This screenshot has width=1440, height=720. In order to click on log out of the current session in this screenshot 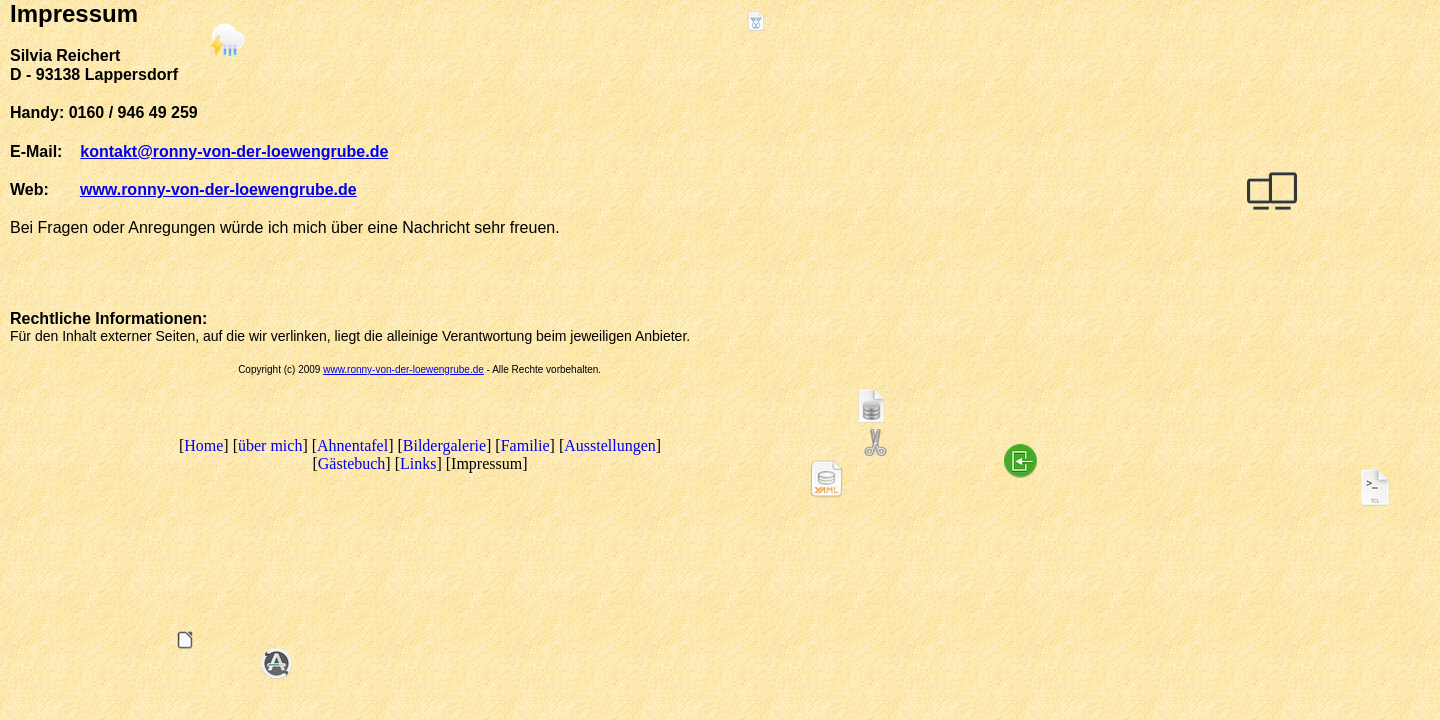, I will do `click(1021, 461)`.